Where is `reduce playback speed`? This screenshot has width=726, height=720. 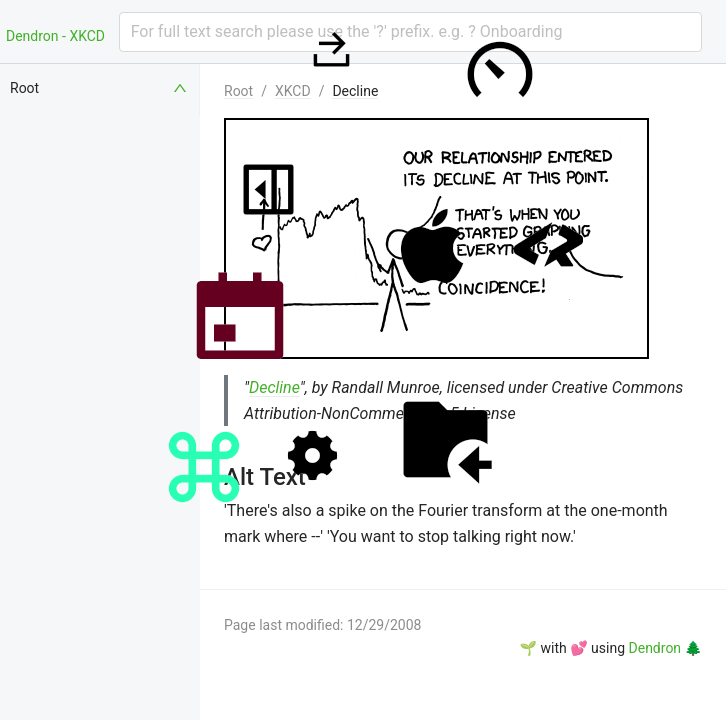 reduce playback speed is located at coordinates (500, 71).